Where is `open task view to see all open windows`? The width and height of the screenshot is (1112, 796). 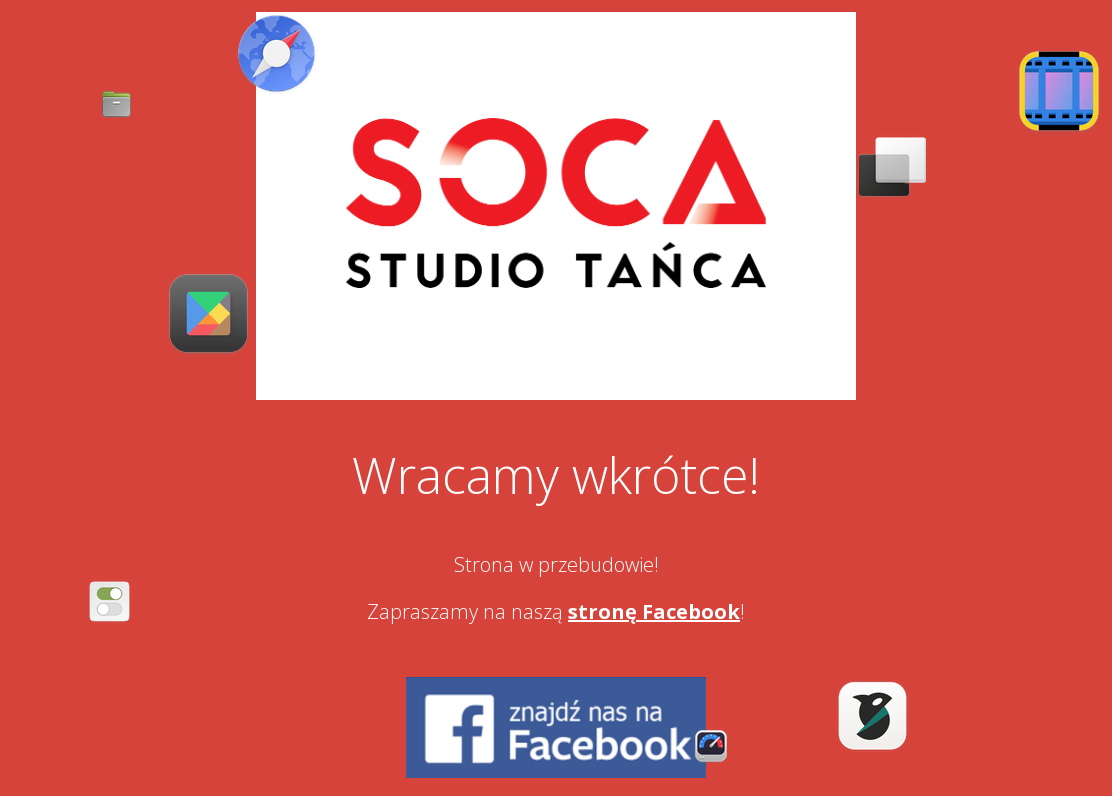
open task view to see all open windows is located at coordinates (892, 168).